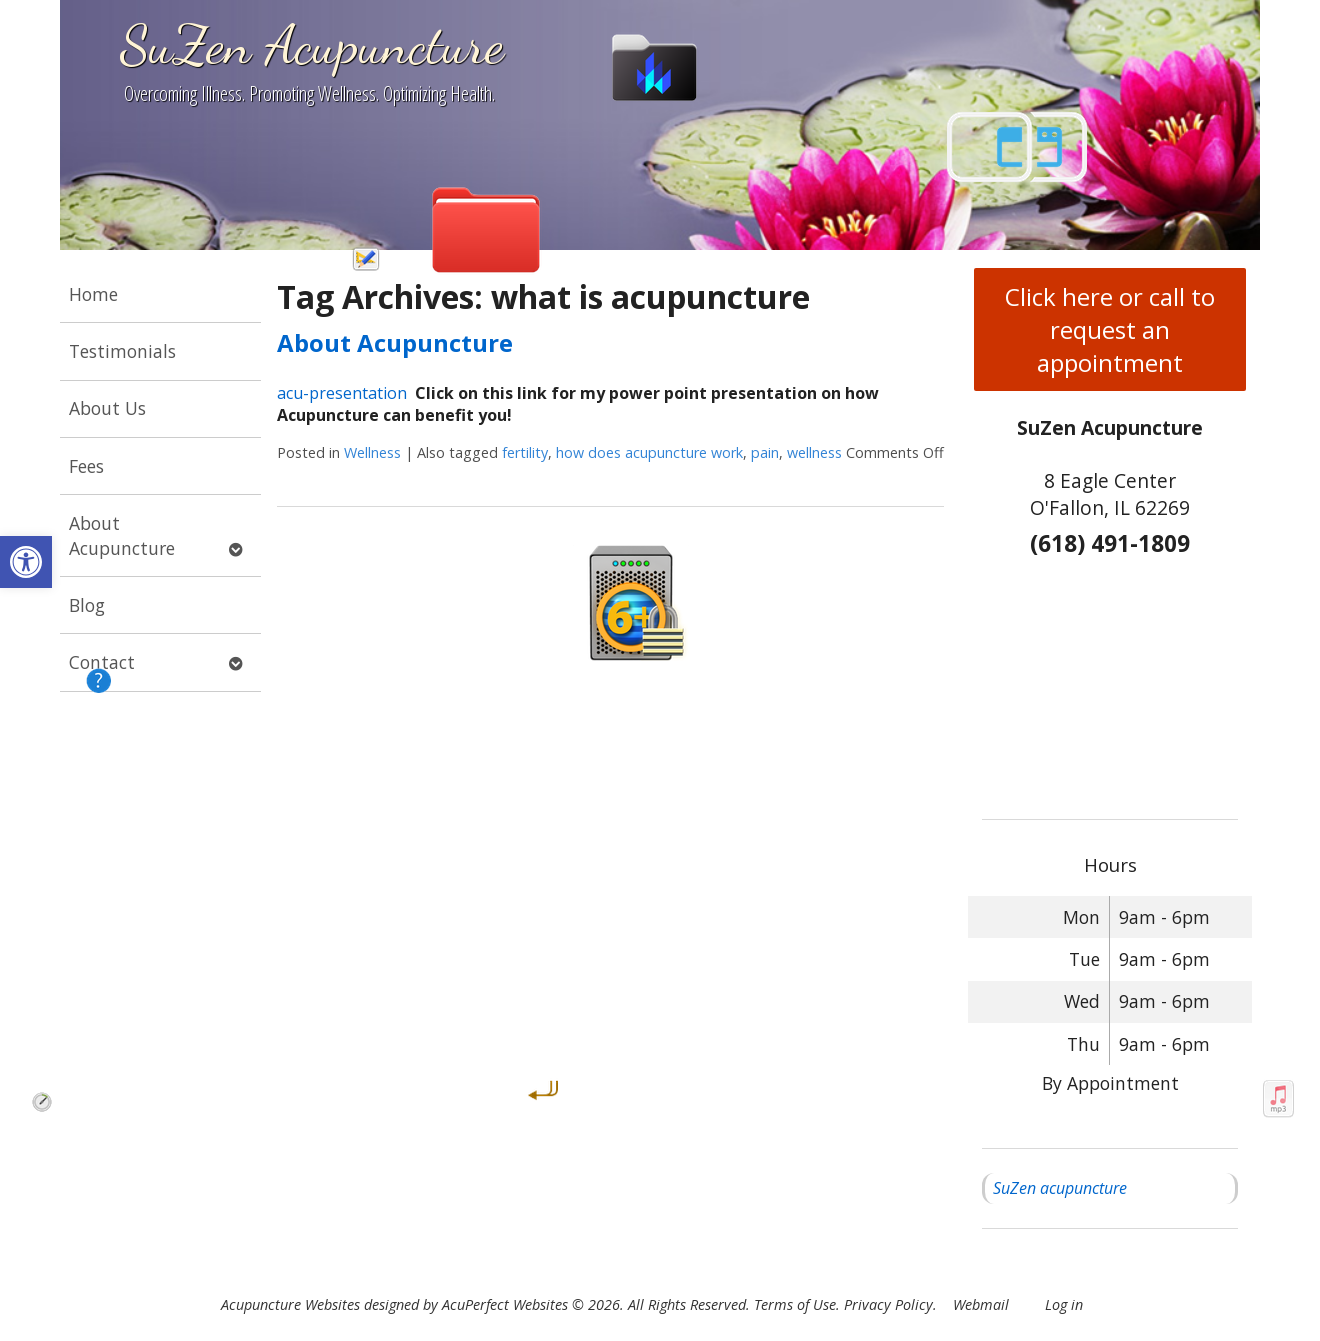 The width and height of the screenshot is (1320, 1341). What do you see at coordinates (486, 230) in the screenshot?
I see `open a red-labeled folder` at bounding box center [486, 230].